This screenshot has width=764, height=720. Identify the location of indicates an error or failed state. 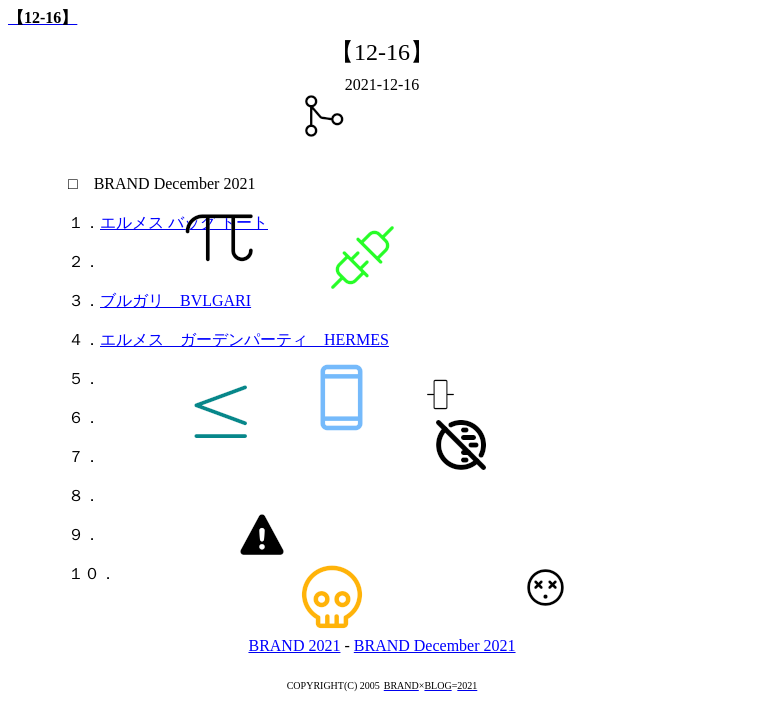
(545, 587).